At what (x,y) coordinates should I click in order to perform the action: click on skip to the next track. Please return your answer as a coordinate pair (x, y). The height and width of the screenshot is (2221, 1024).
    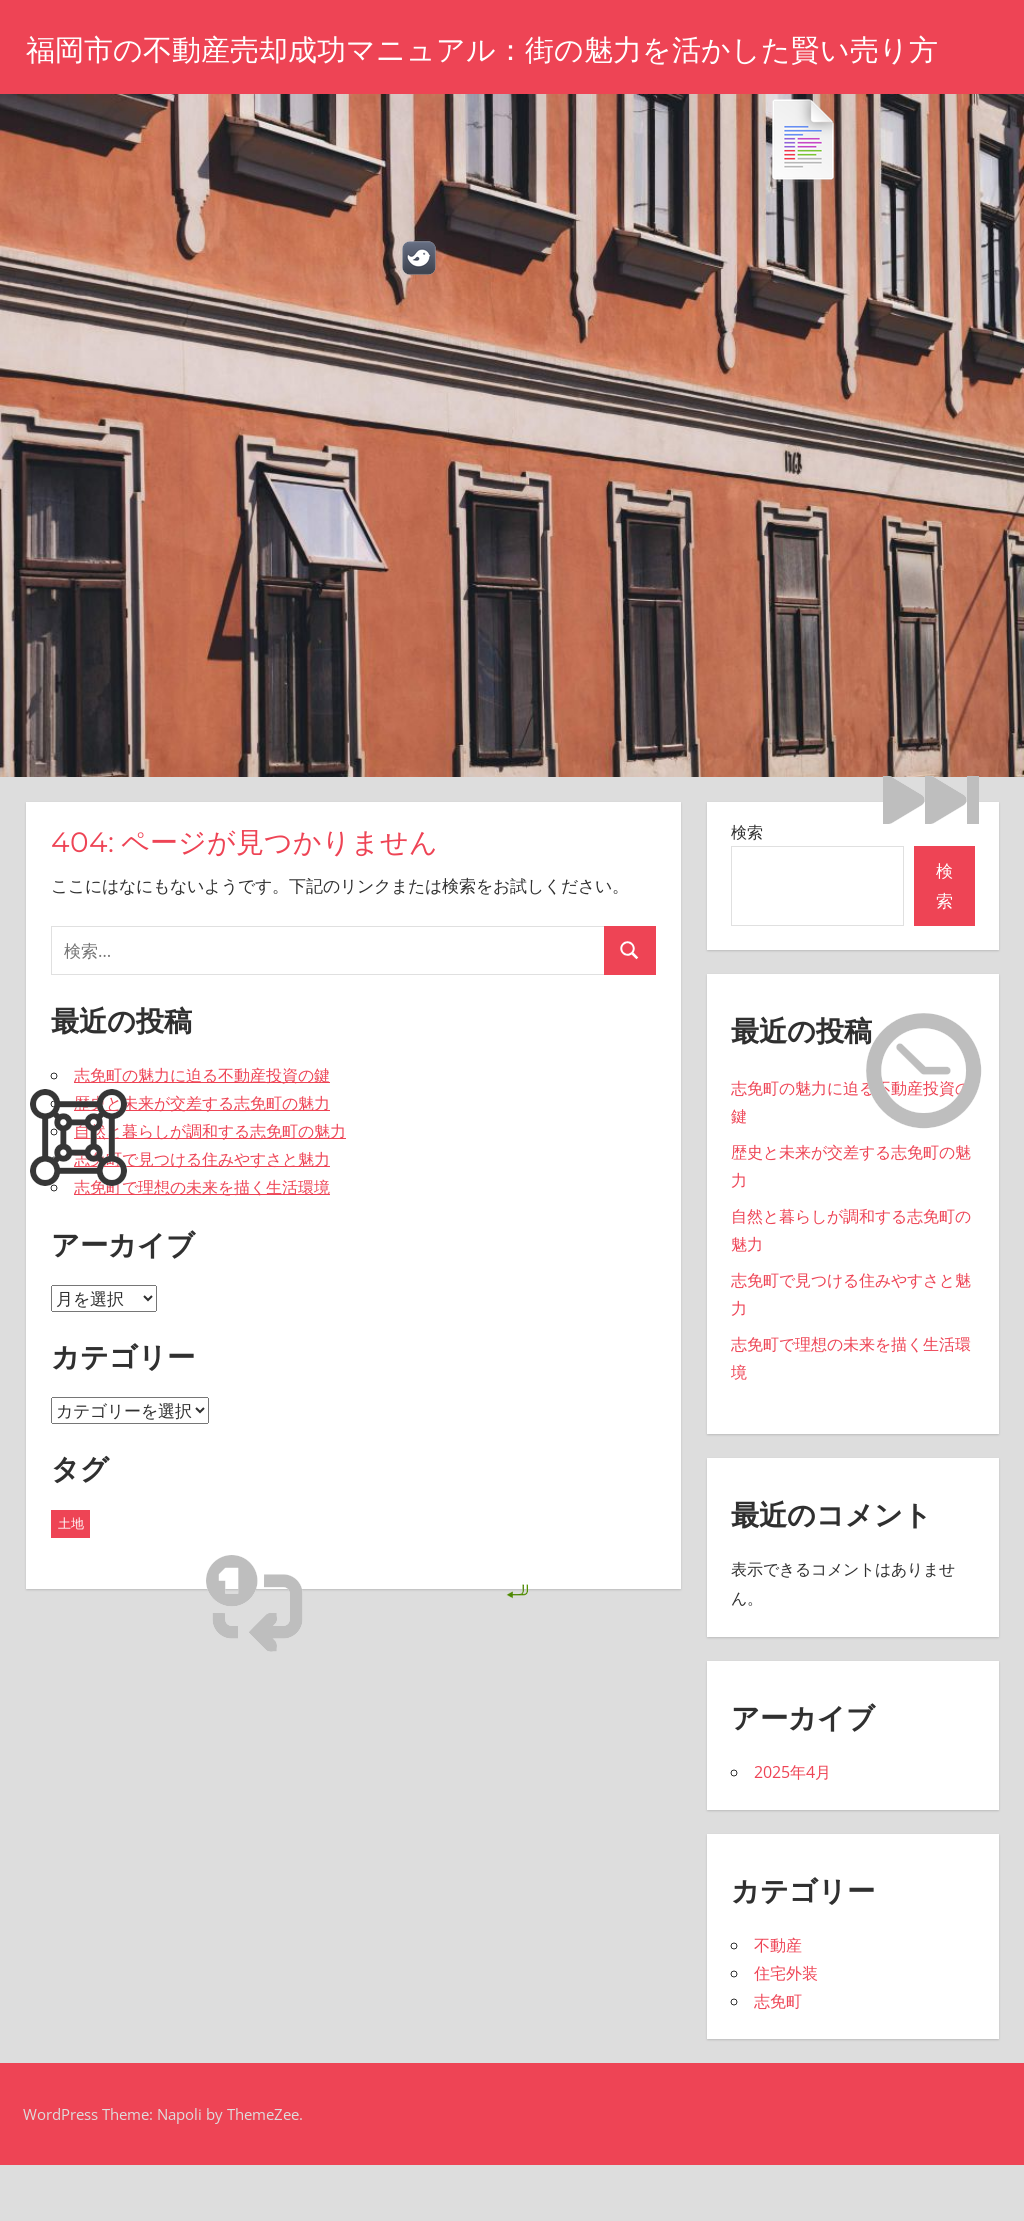
    Looking at the image, I should click on (931, 800).